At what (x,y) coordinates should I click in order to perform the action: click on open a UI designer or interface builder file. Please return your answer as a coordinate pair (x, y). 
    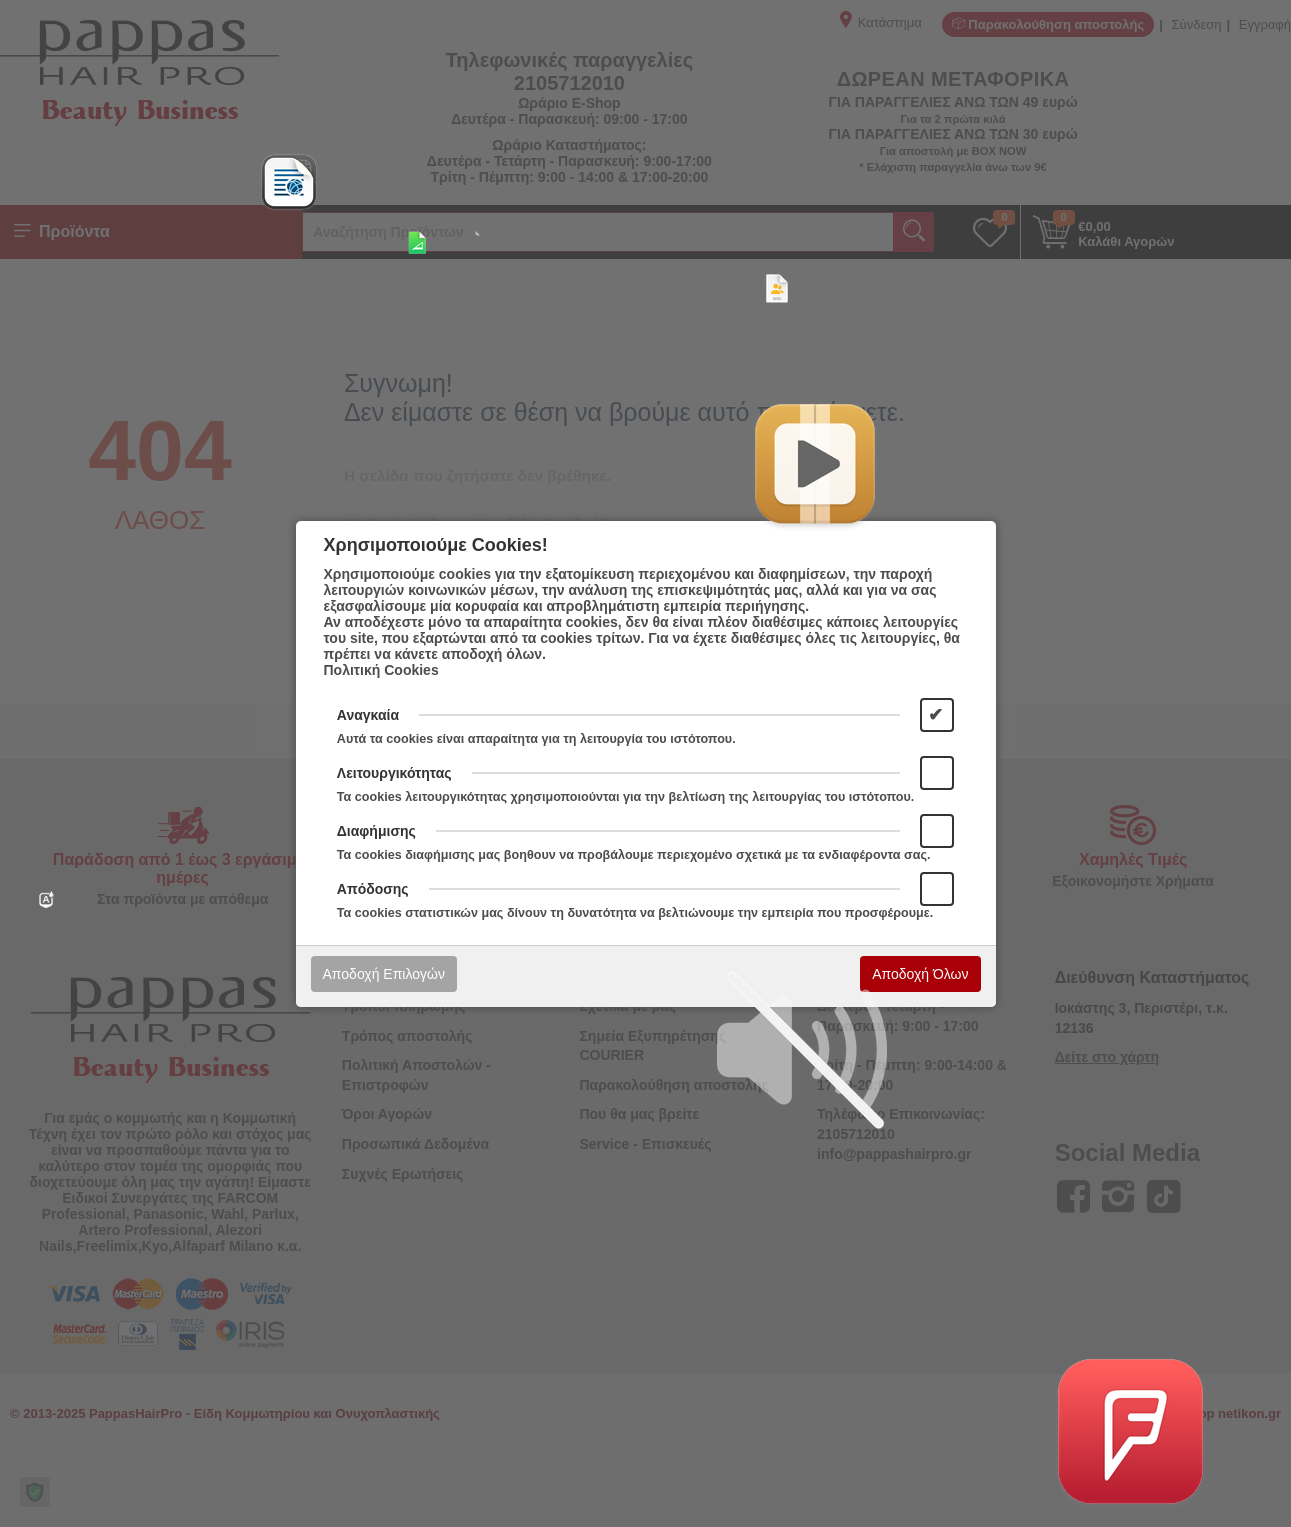
    Looking at the image, I should click on (444, 243).